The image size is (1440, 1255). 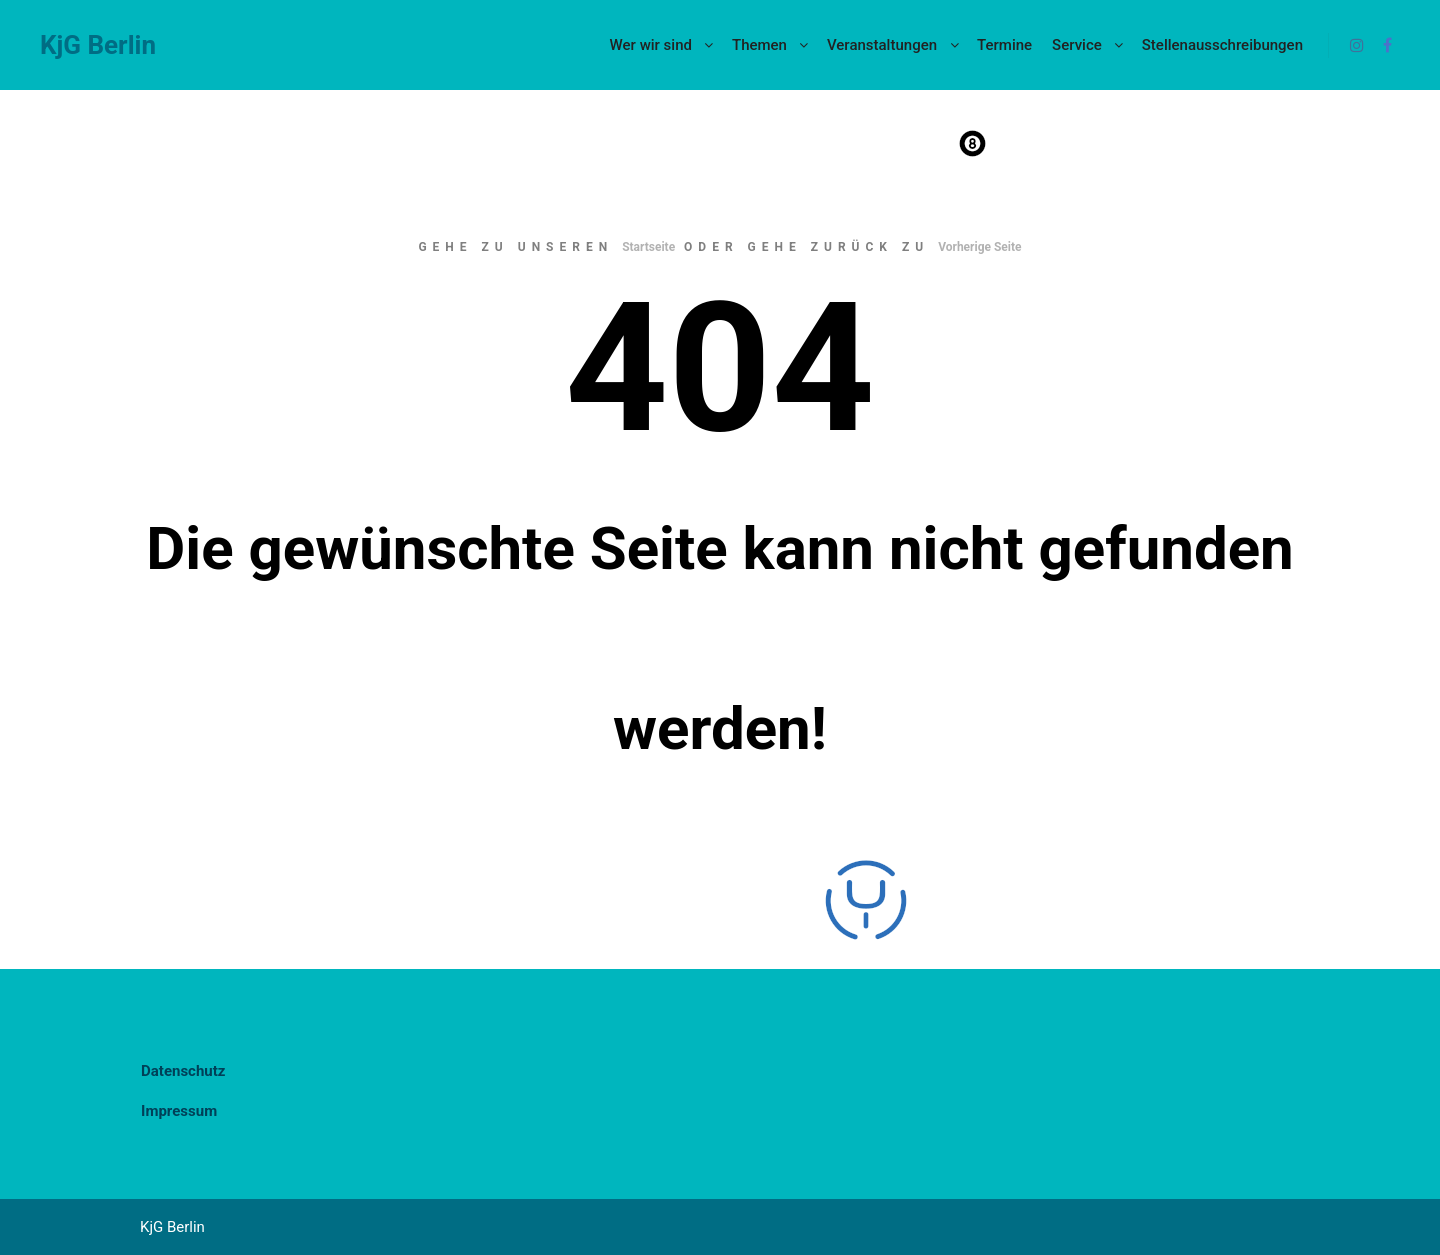 What do you see at coordinates (866, 902) in the screenshot?
I see `bity cryptocurrency exchange logo` at bounding box center [866, 902].